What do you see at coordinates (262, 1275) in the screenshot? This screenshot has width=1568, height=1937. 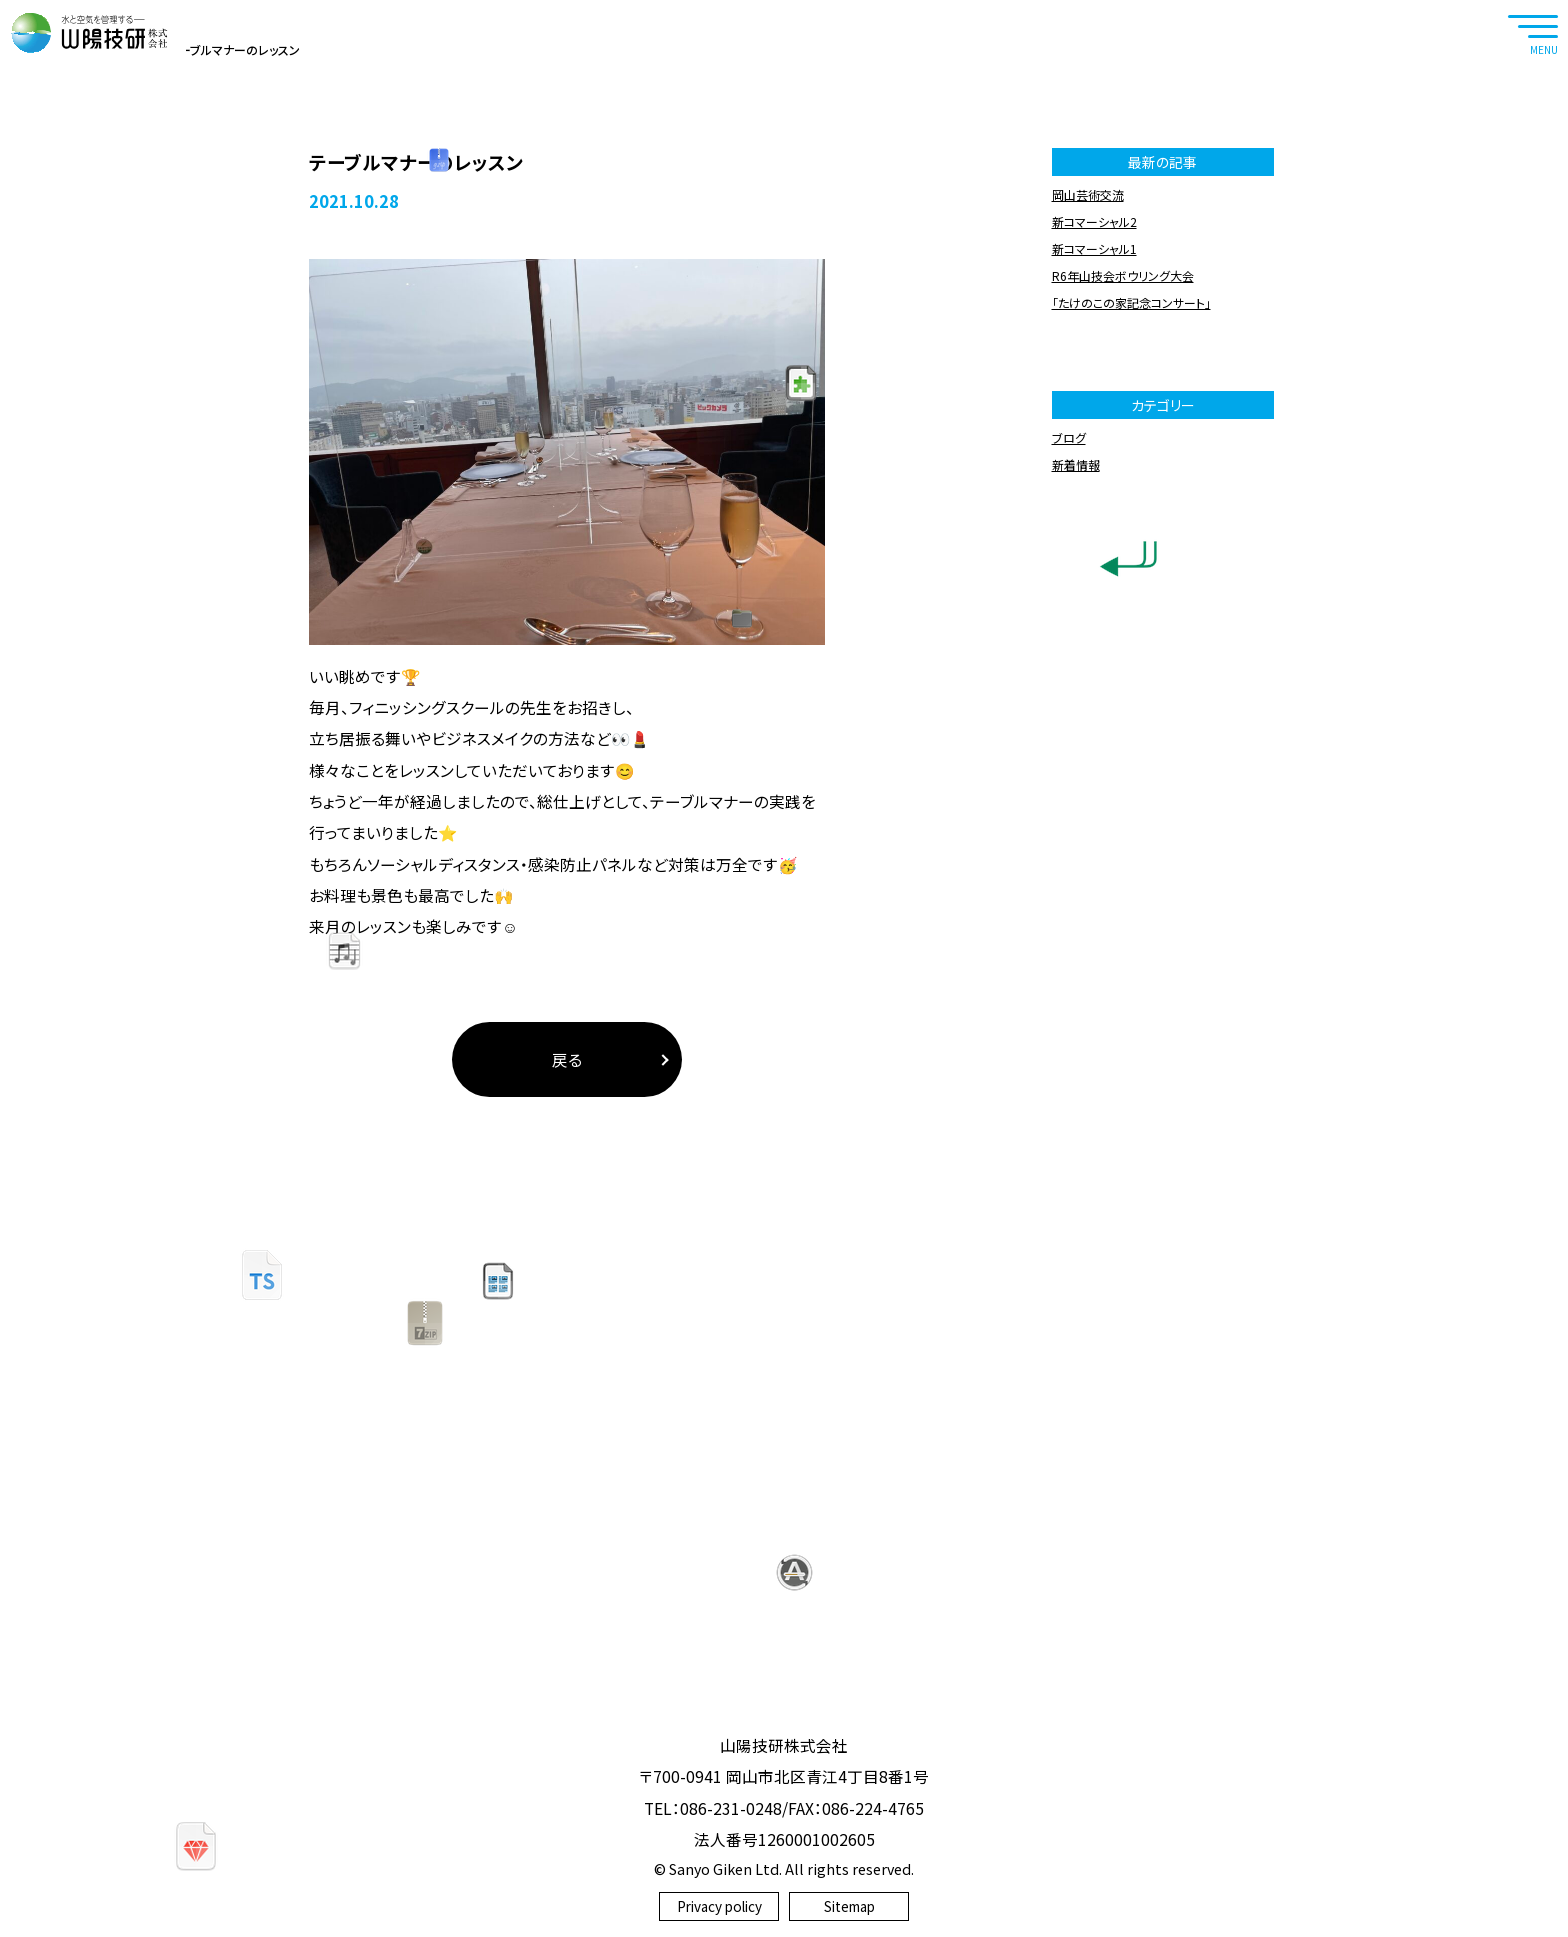 I see `a typescript source code file` at bounding box center [262, 1275].